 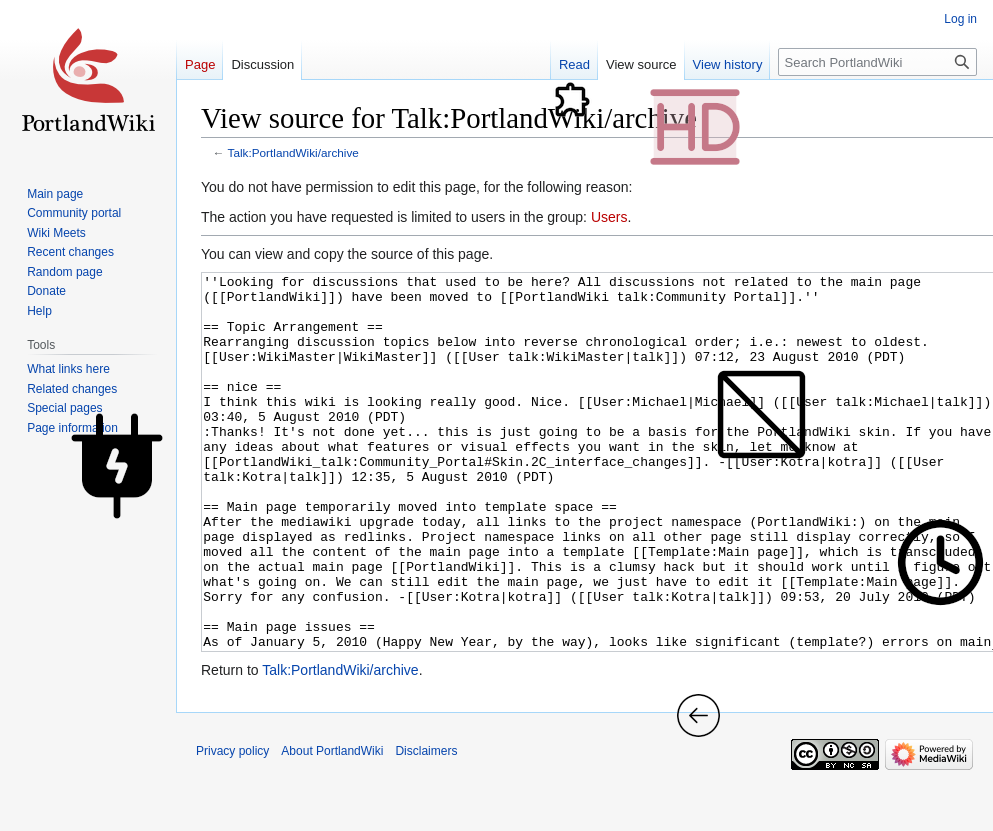 What do you see at coordinates (573, 99) in the screenshot?
I see `access browser extensions or add-ons` at bounding box center [573, 99].